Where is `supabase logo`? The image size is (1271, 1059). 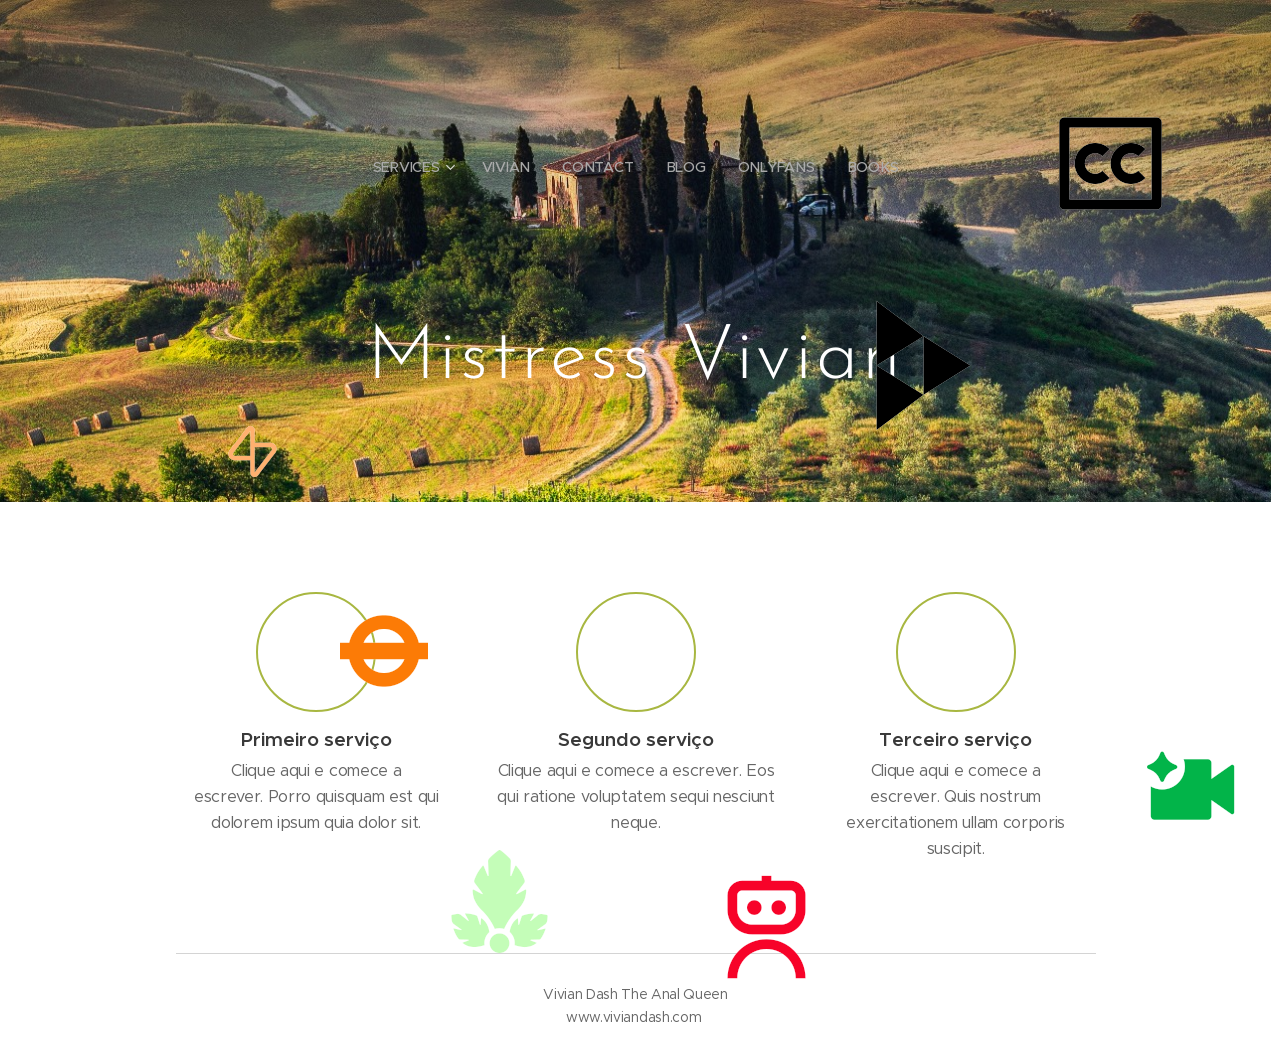 supabase logo is located at coordinates (252, 451).